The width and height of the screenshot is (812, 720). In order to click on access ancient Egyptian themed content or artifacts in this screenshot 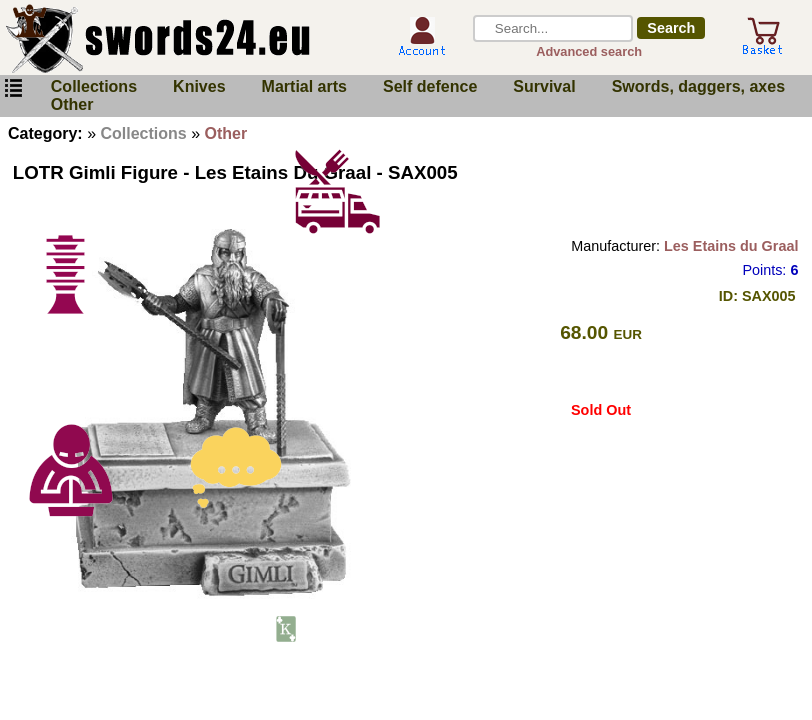, I will do `click(65, 274)`.